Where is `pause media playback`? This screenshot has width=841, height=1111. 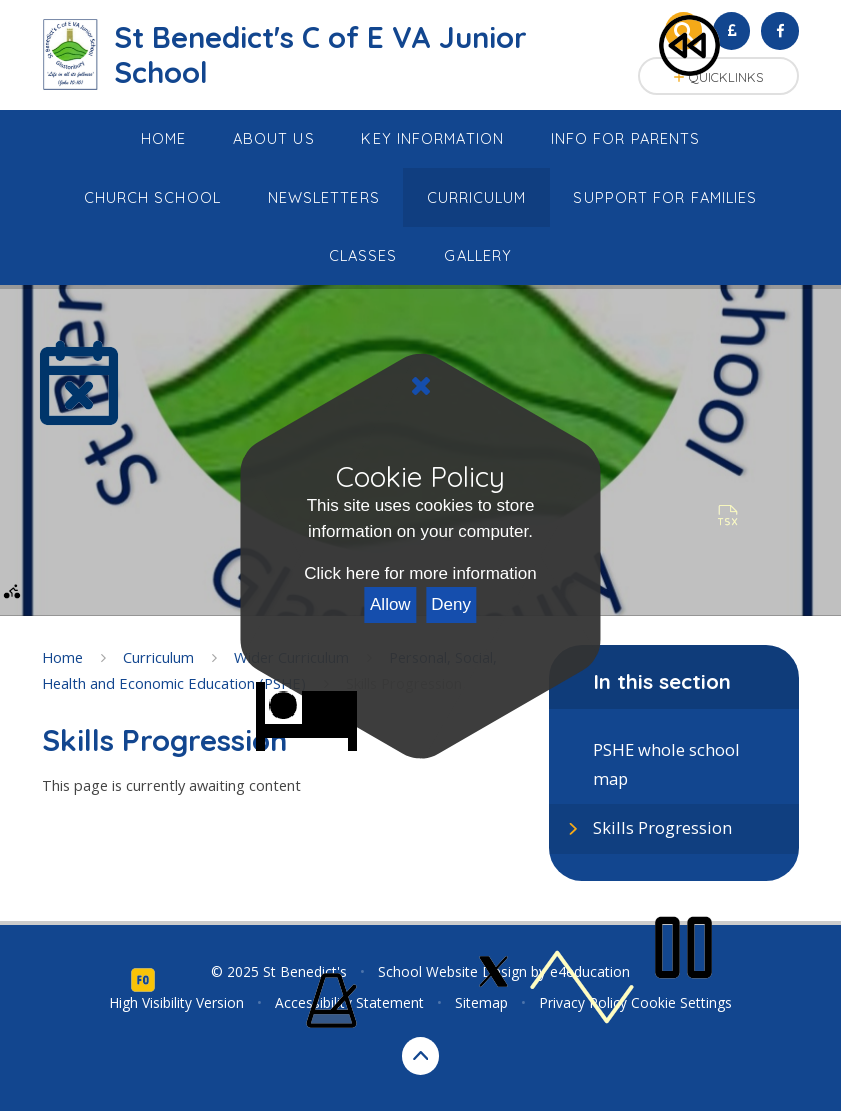
pause media playback is located at coordinates (683, 947).